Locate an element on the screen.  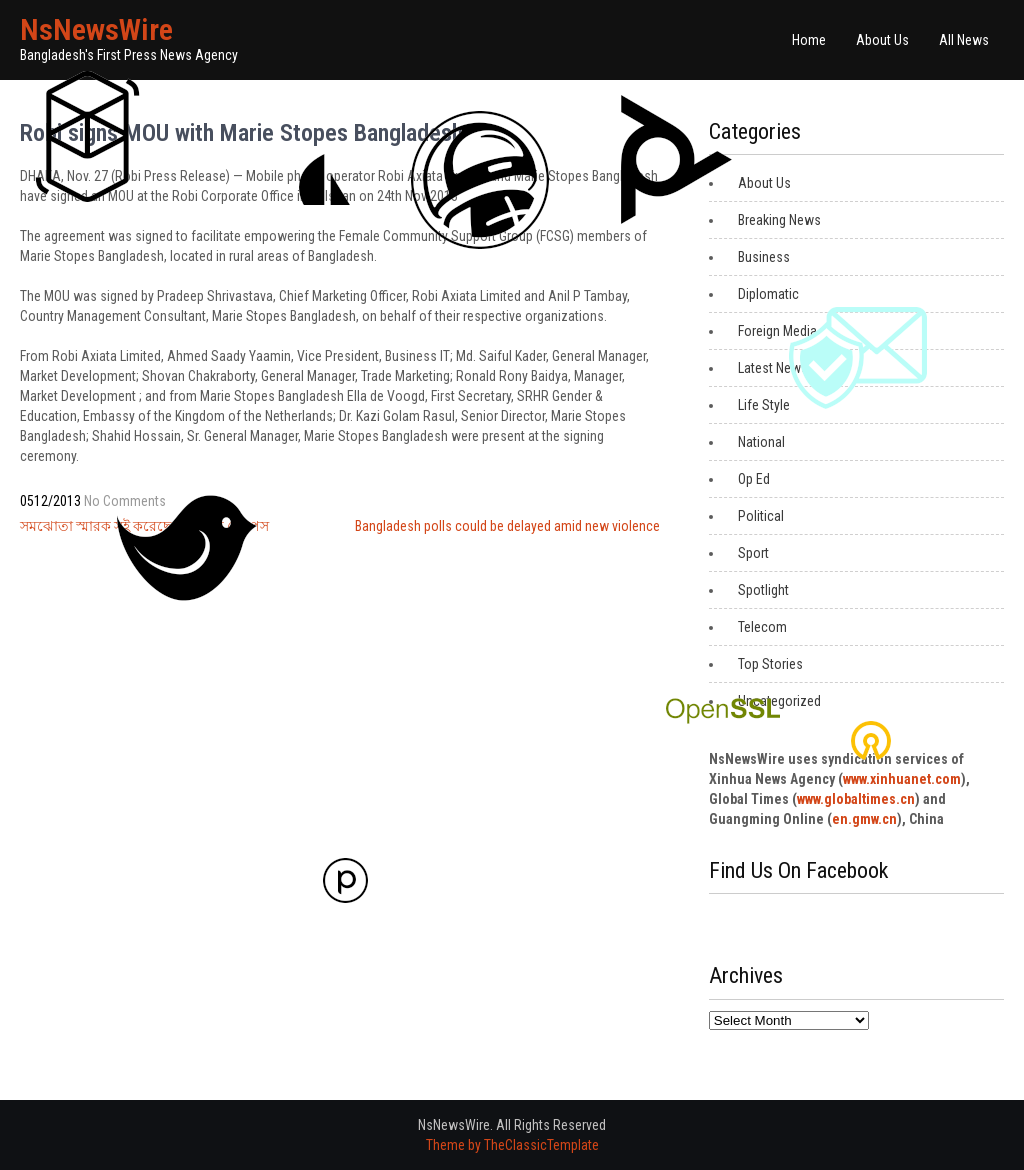
open Douban Read app is located at coordinates (187, 548).